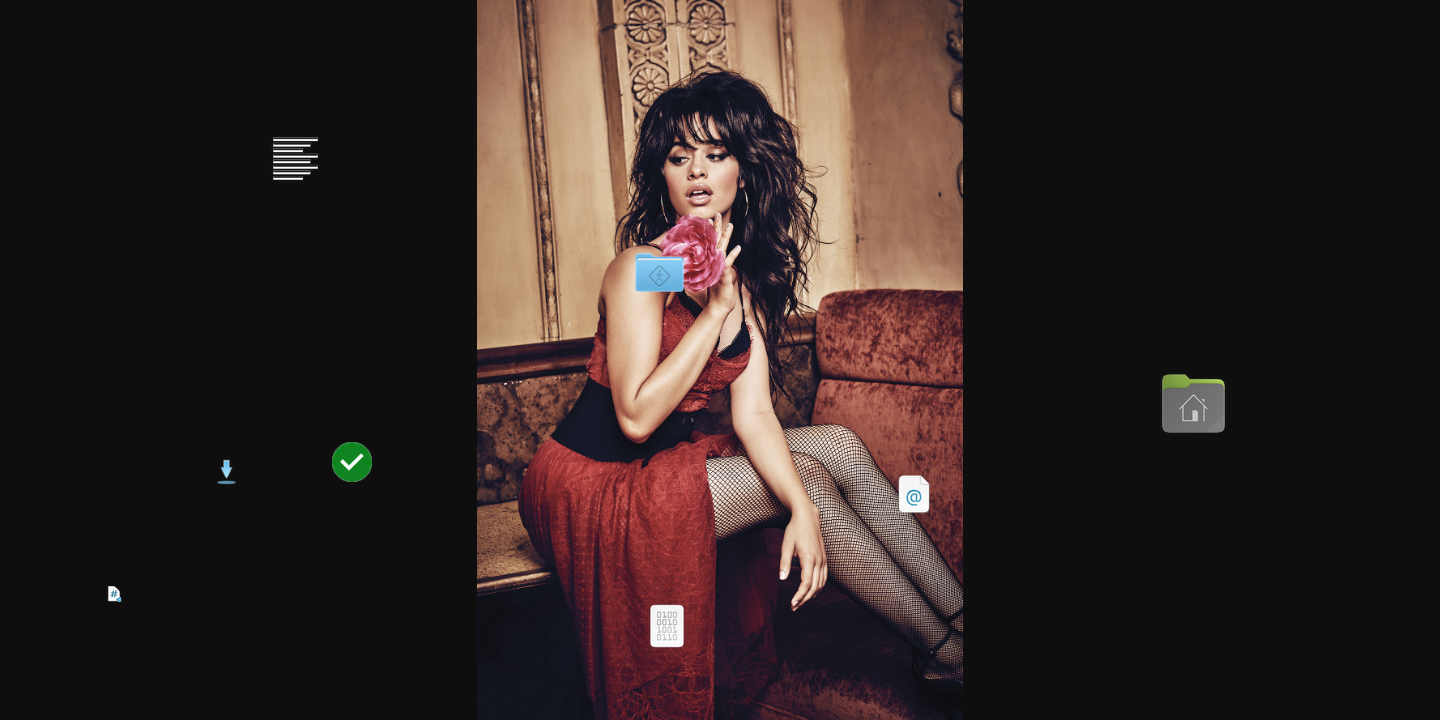  I want to click on open or edit a CSS stylesheet file, so click(114, 594).